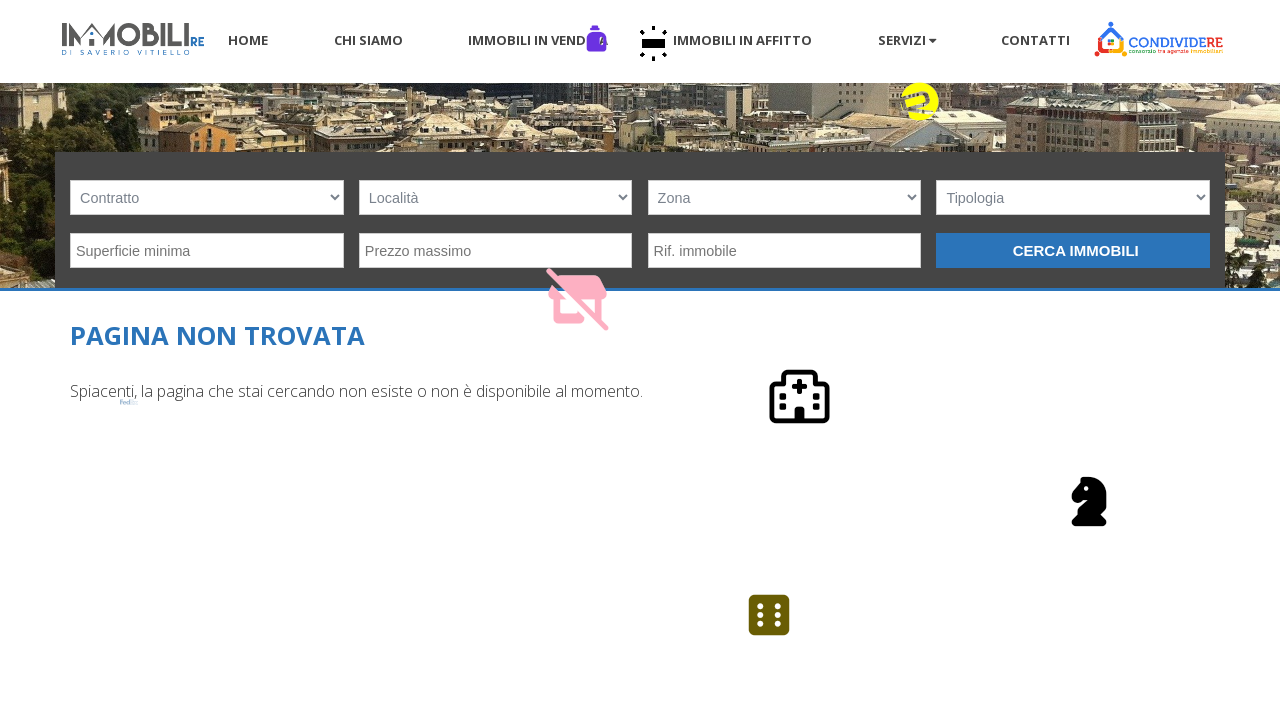 This screenshot has height=720, width=1280. Describe the element at coordinates (769, 615) in the screenshot. I see `roll or randomize a selection` at that location.